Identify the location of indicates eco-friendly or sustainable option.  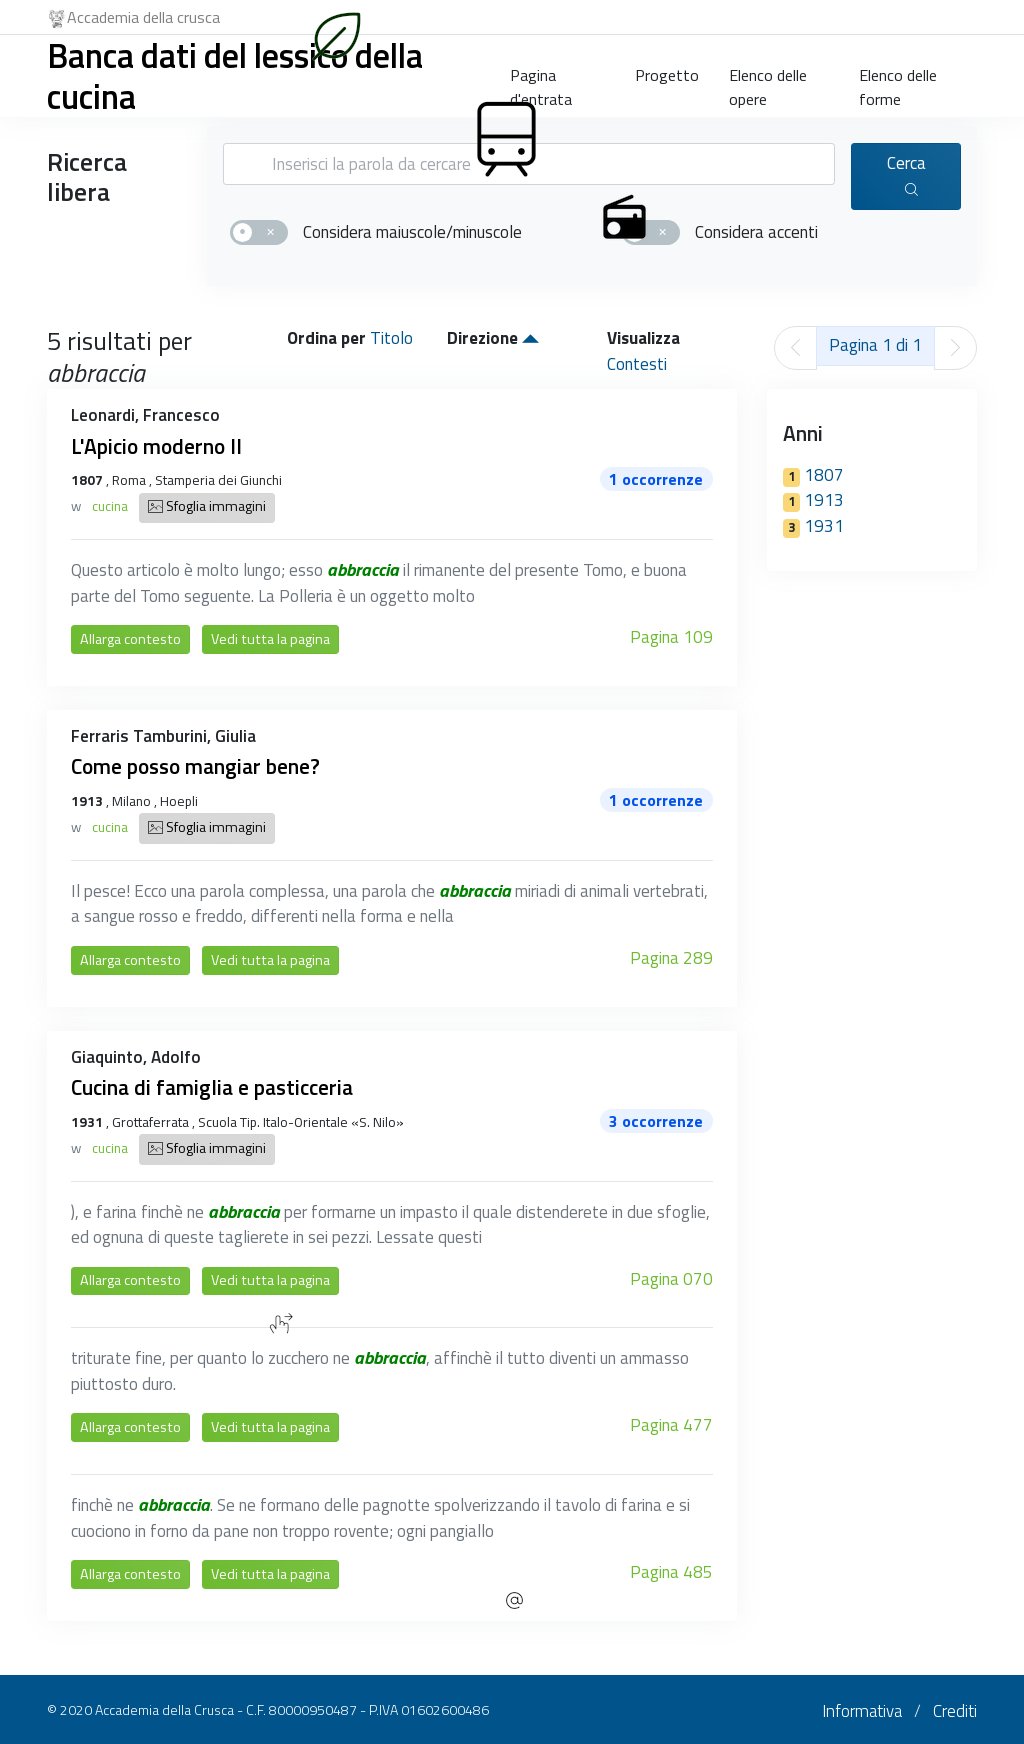
(336, 36).